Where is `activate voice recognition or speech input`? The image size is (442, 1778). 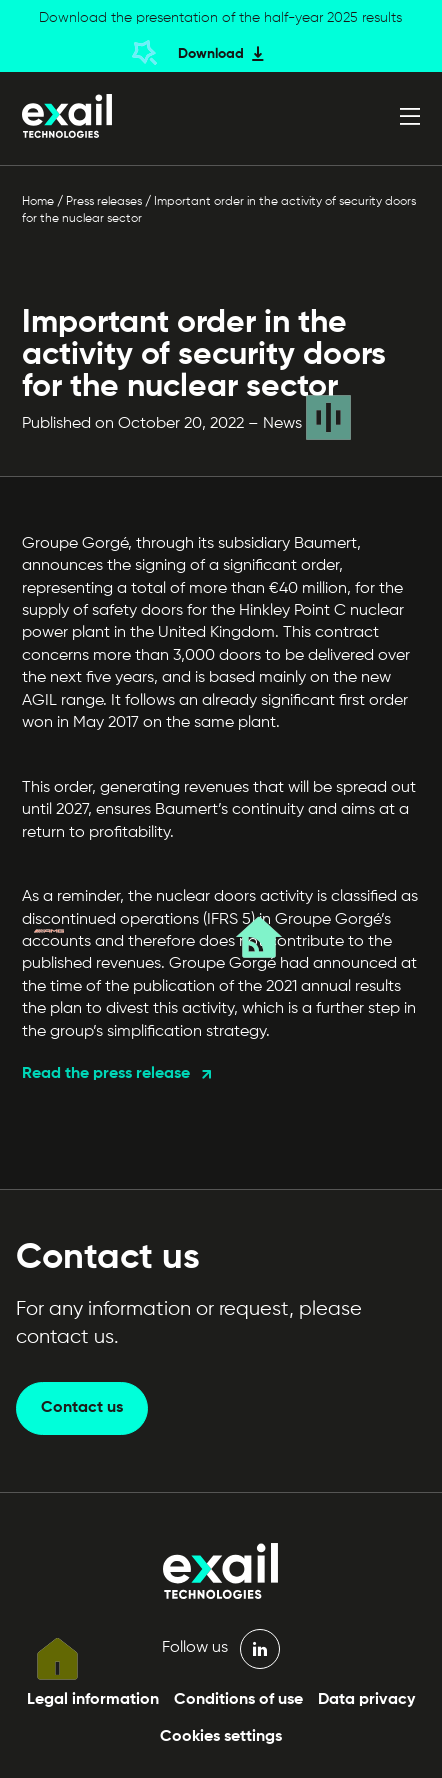 activate voice recognition or speech input is located at coordinates (328, 417).